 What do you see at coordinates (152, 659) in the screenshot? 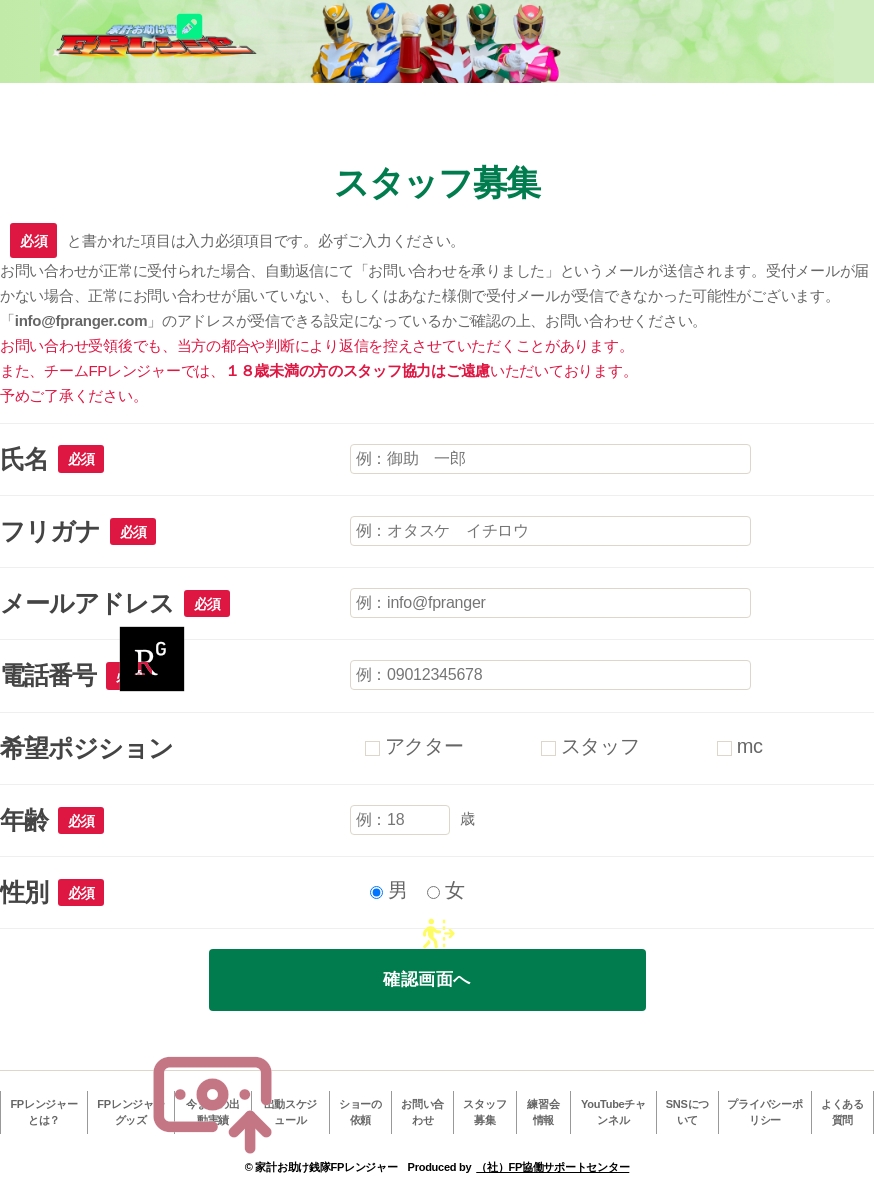
I see `visit ResearchGate profile or page` at bounding box center [152, 659].